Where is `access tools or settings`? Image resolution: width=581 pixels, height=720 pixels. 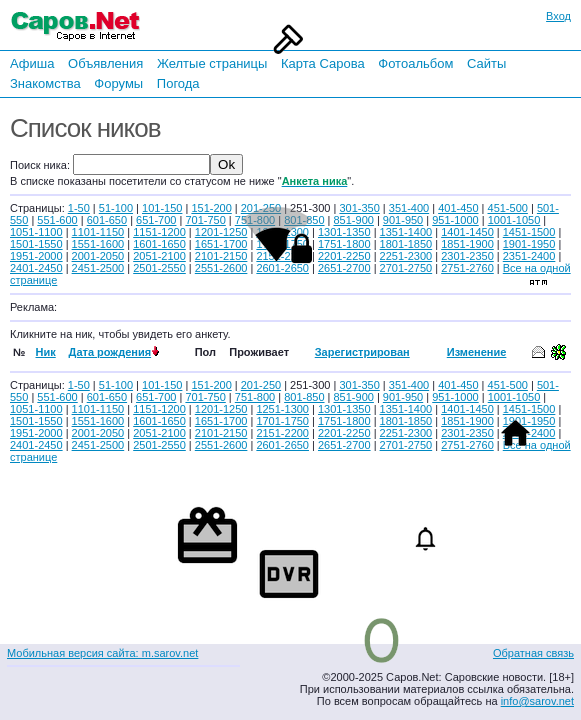 access tools or settings is located at coordinates (288, 39).